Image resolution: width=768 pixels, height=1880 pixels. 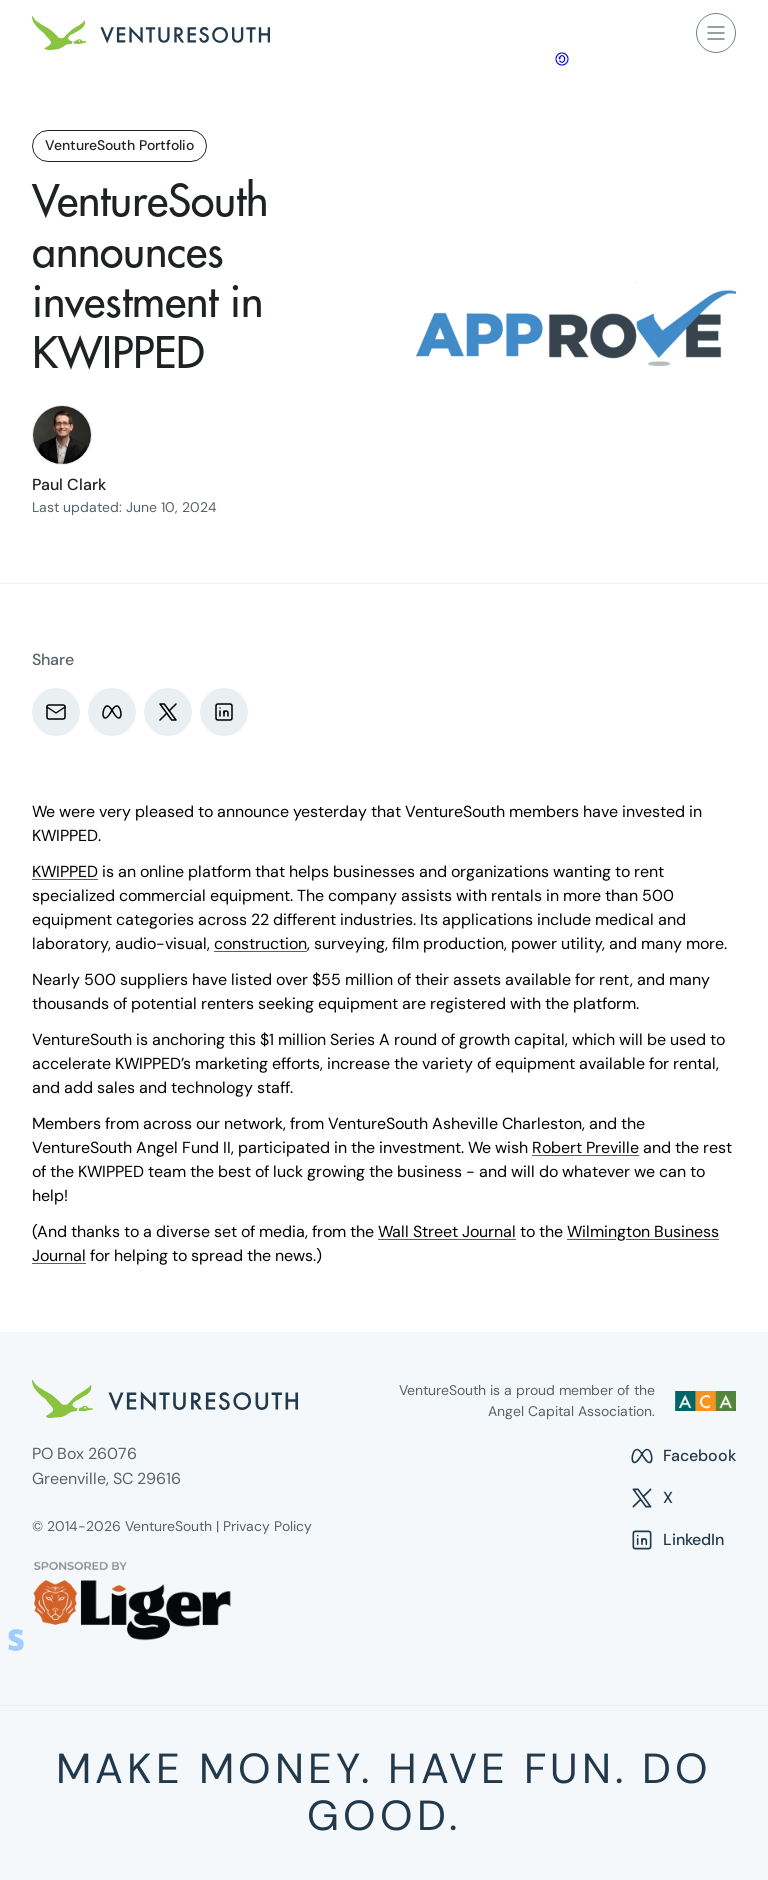 I want to click on creative commons share-alike license indicator, so click(x=562, y=59).